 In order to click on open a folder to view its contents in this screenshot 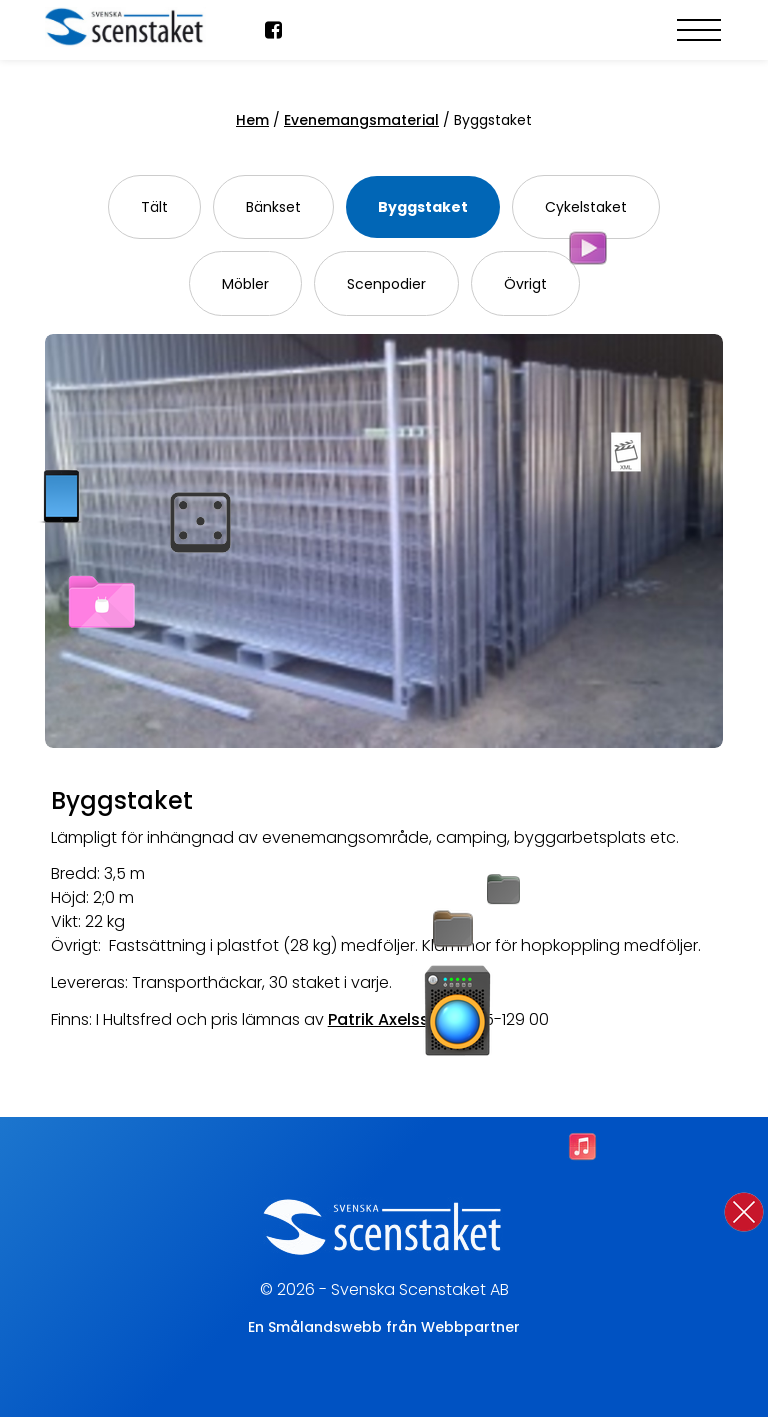, I will do `click(503, 888)`.